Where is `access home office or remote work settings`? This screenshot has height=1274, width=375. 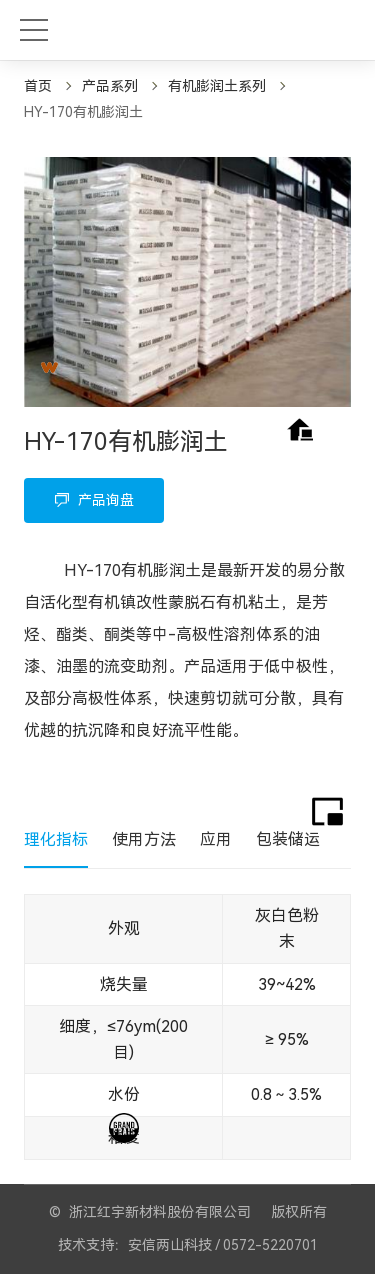
access home office or remote work settings is located at coordinates (299, 430).